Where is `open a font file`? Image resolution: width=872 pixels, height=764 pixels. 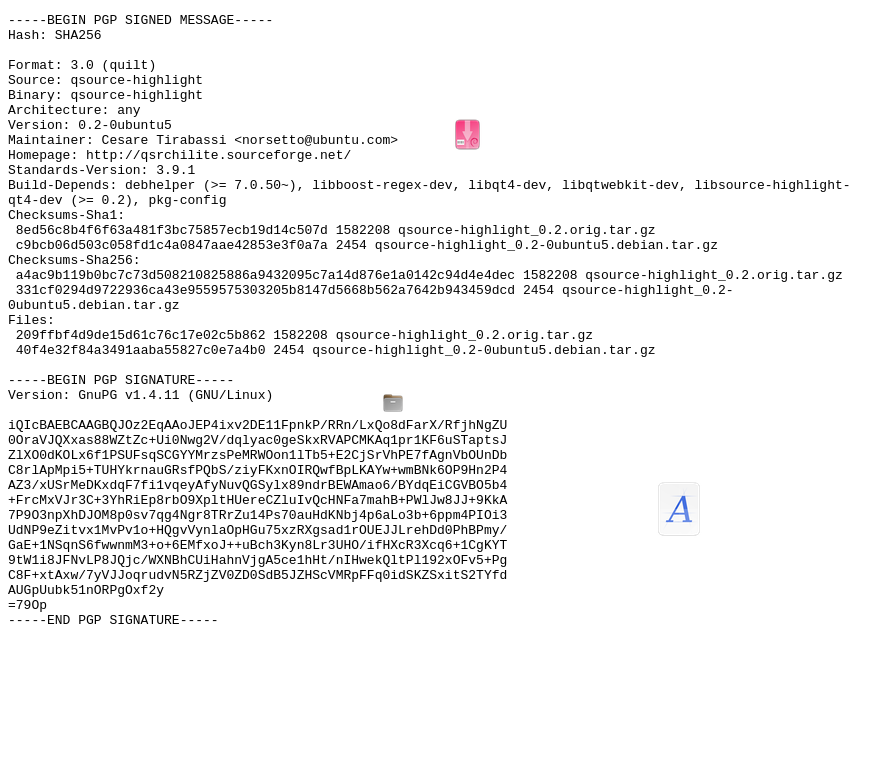
open a font file is located at coordinates (679, 509).